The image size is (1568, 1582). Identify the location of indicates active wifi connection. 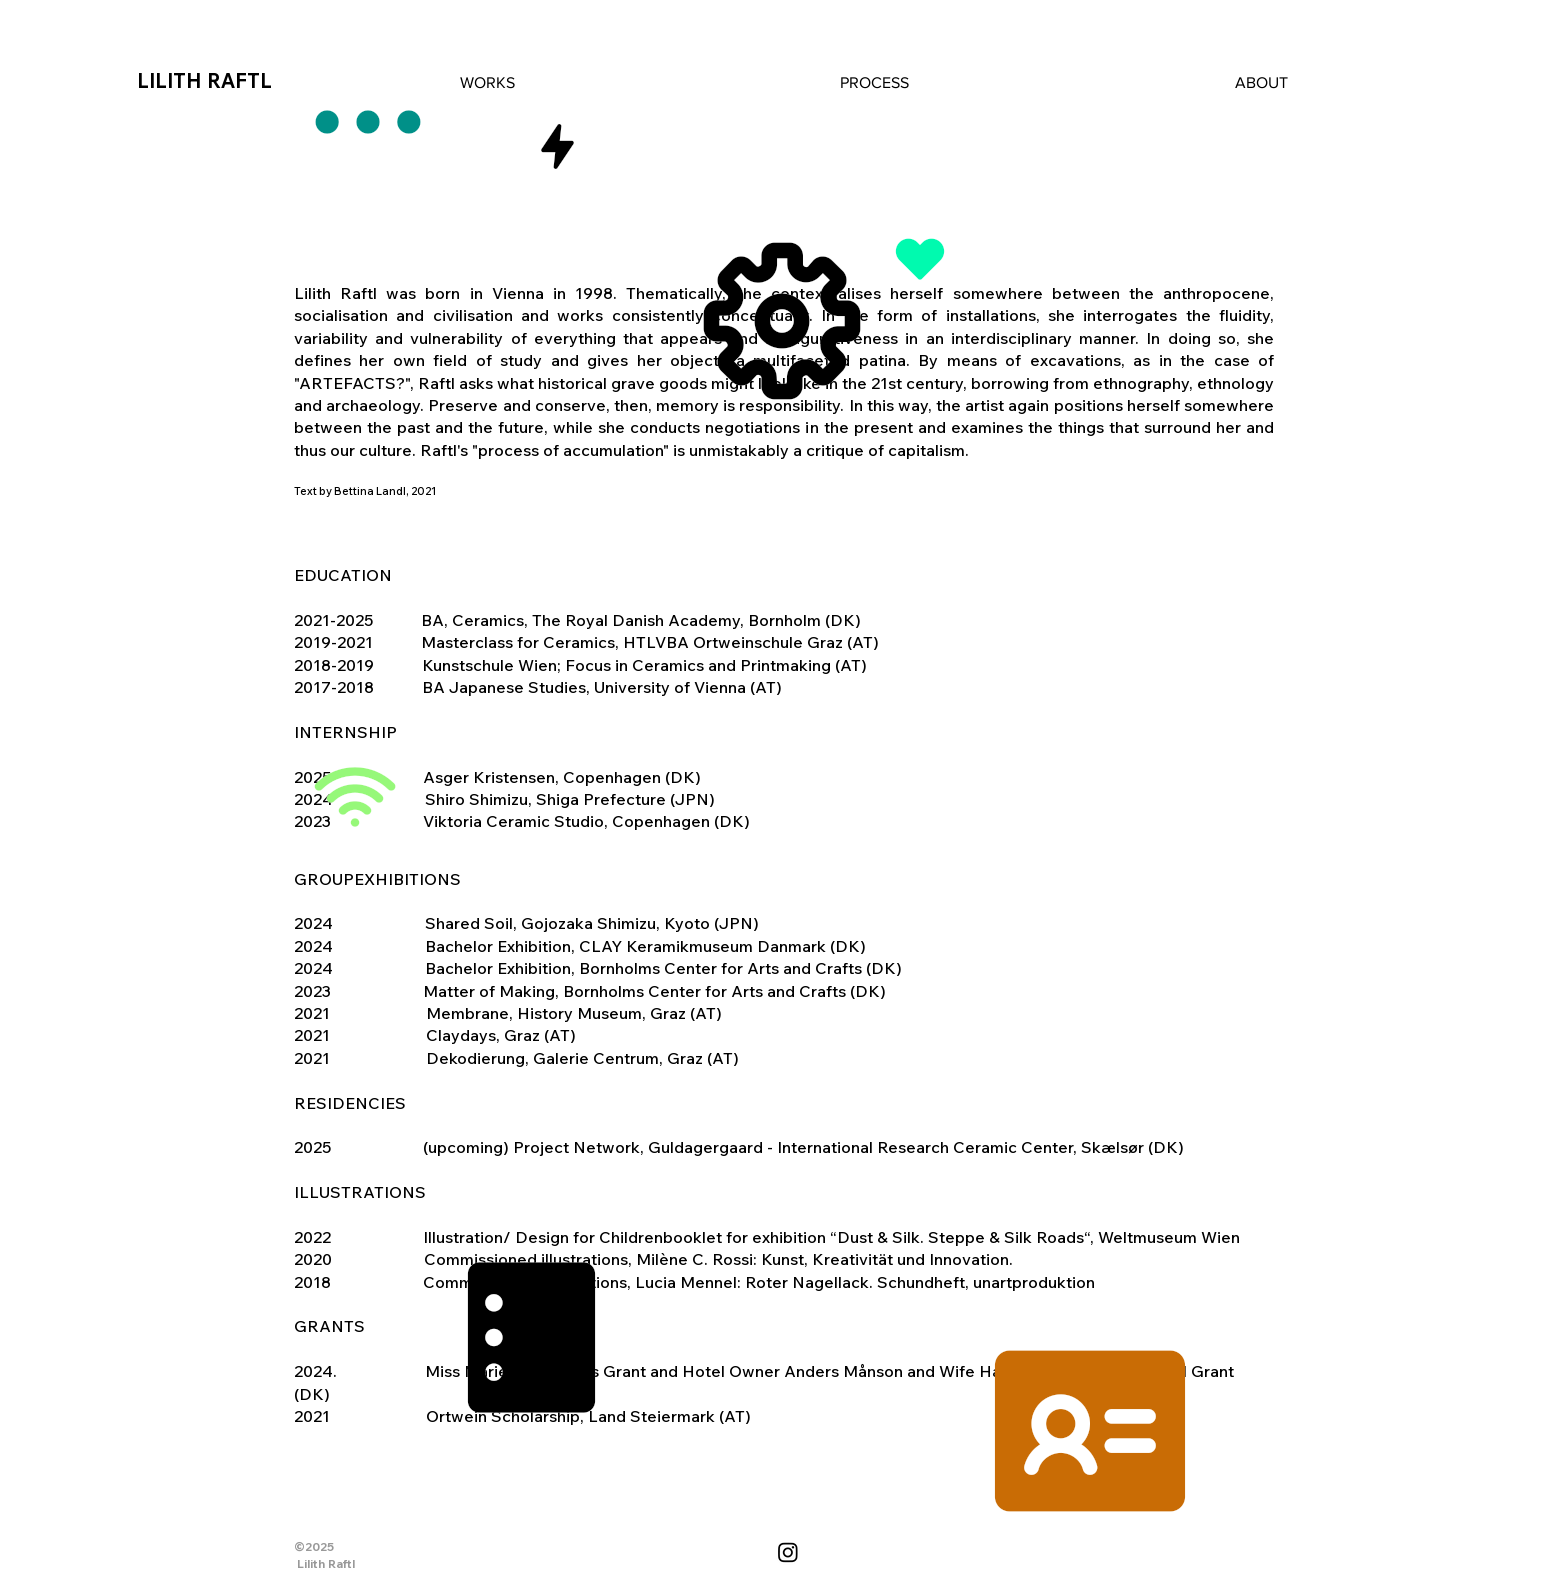
(355, 797).